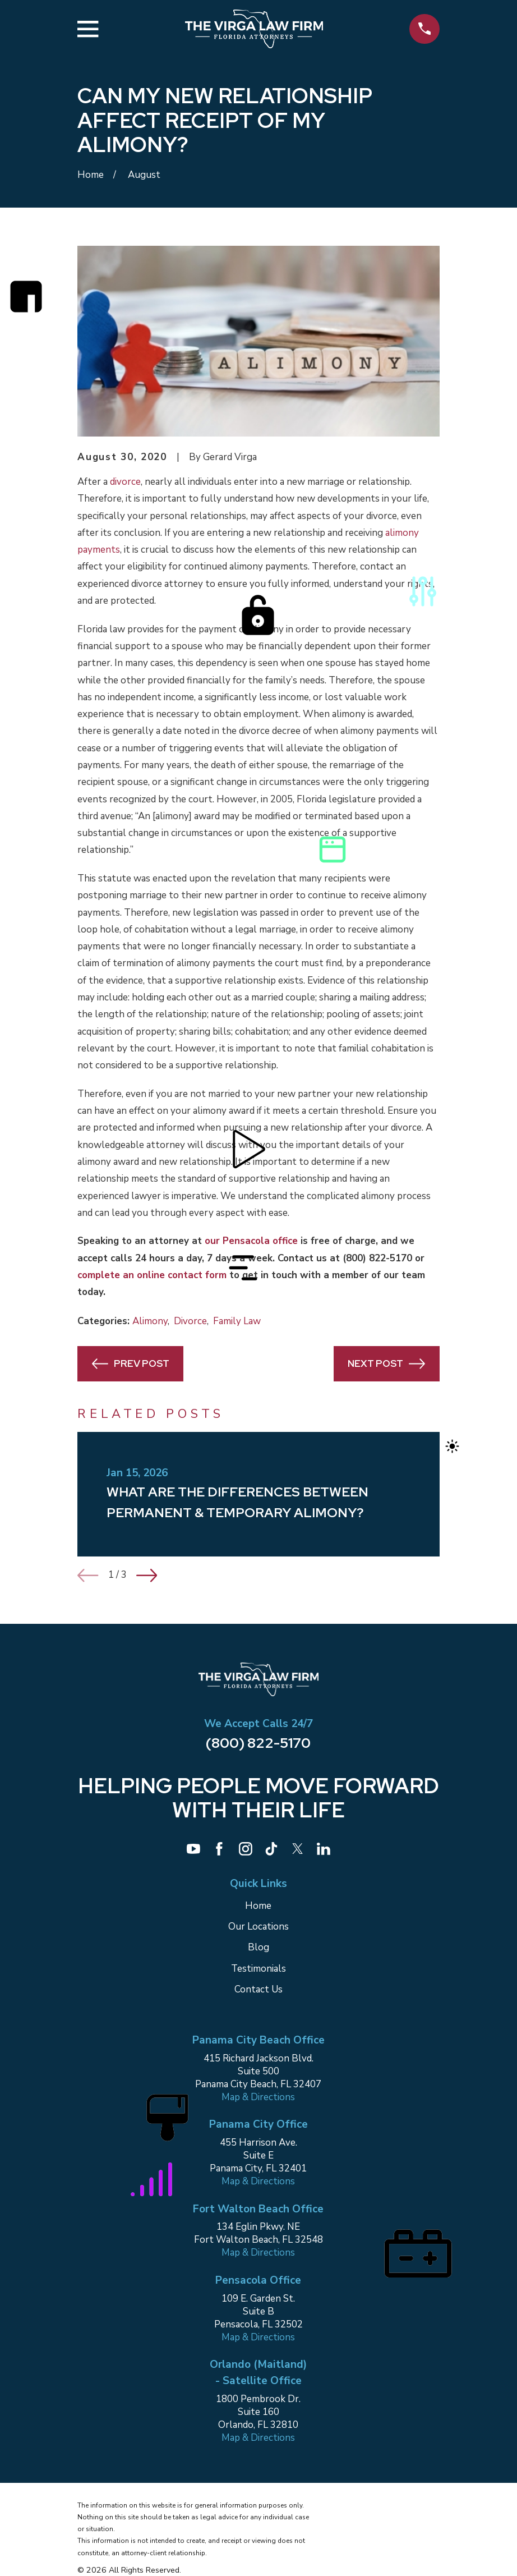  I want to click on adjust settings or preferences, so click(423, 591).